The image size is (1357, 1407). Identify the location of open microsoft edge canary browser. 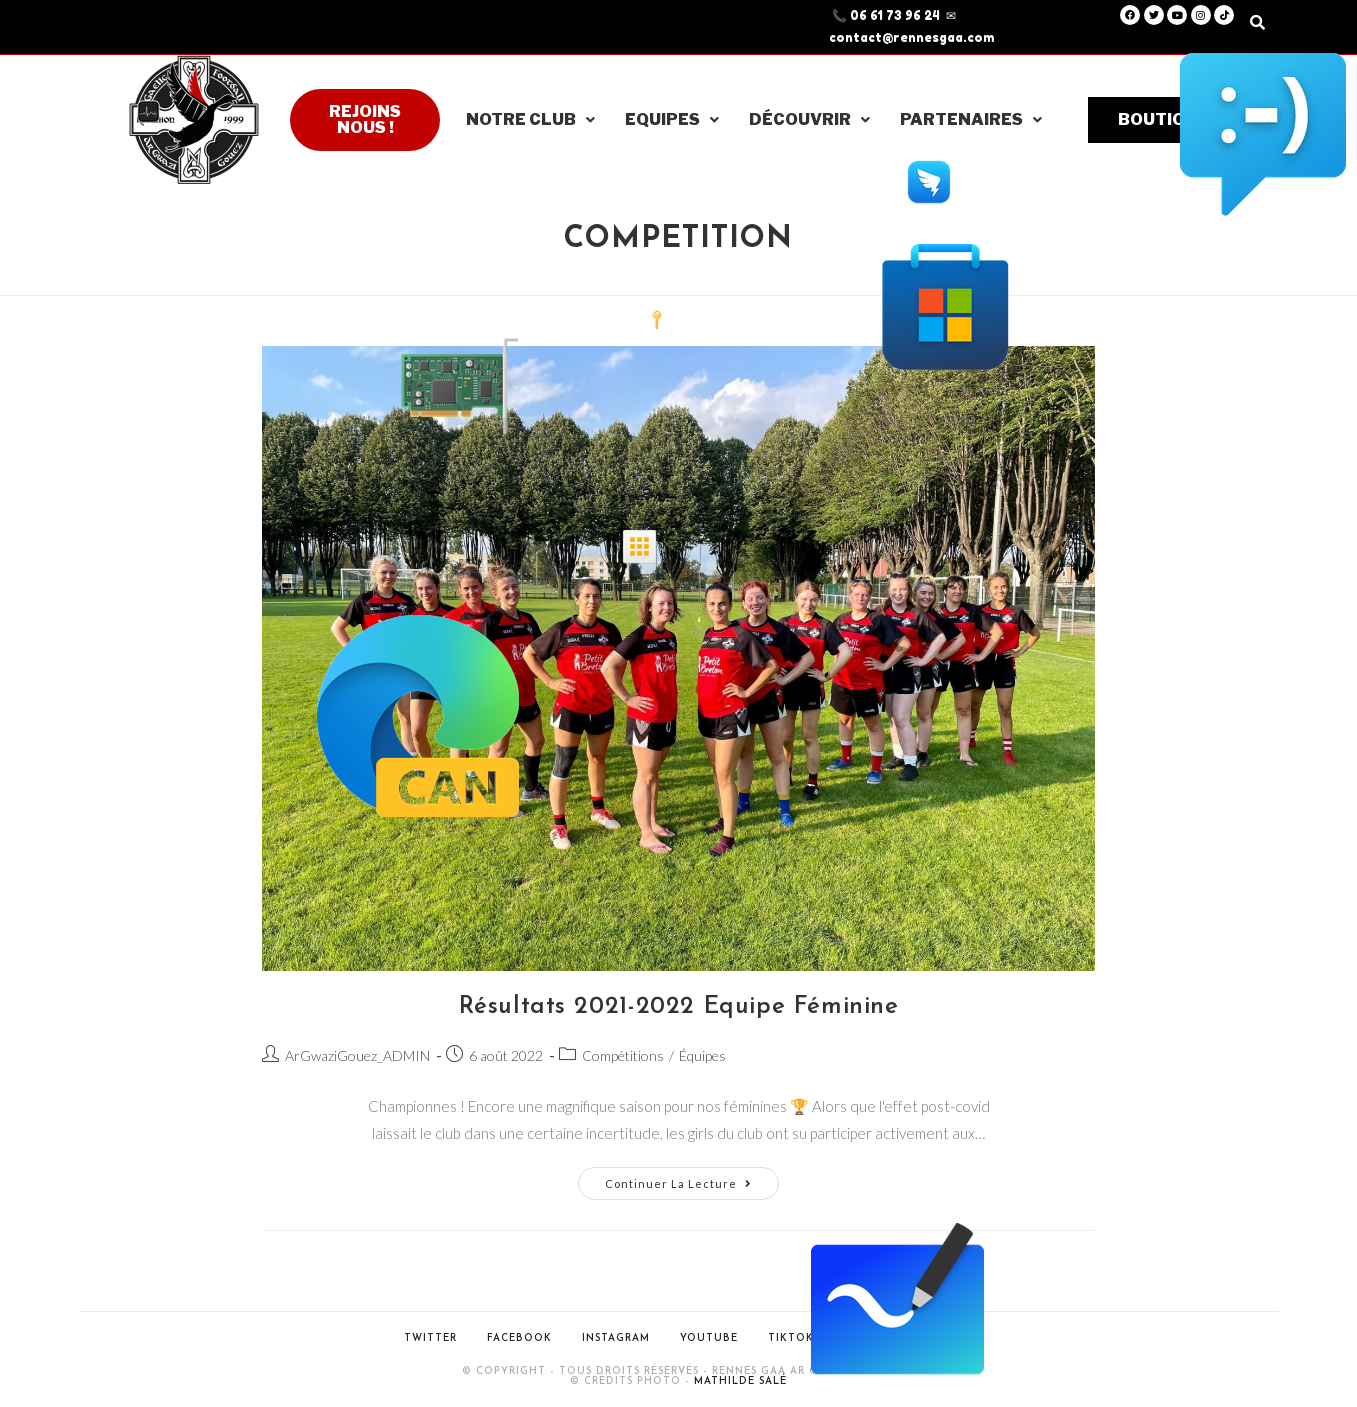
(418, 716).